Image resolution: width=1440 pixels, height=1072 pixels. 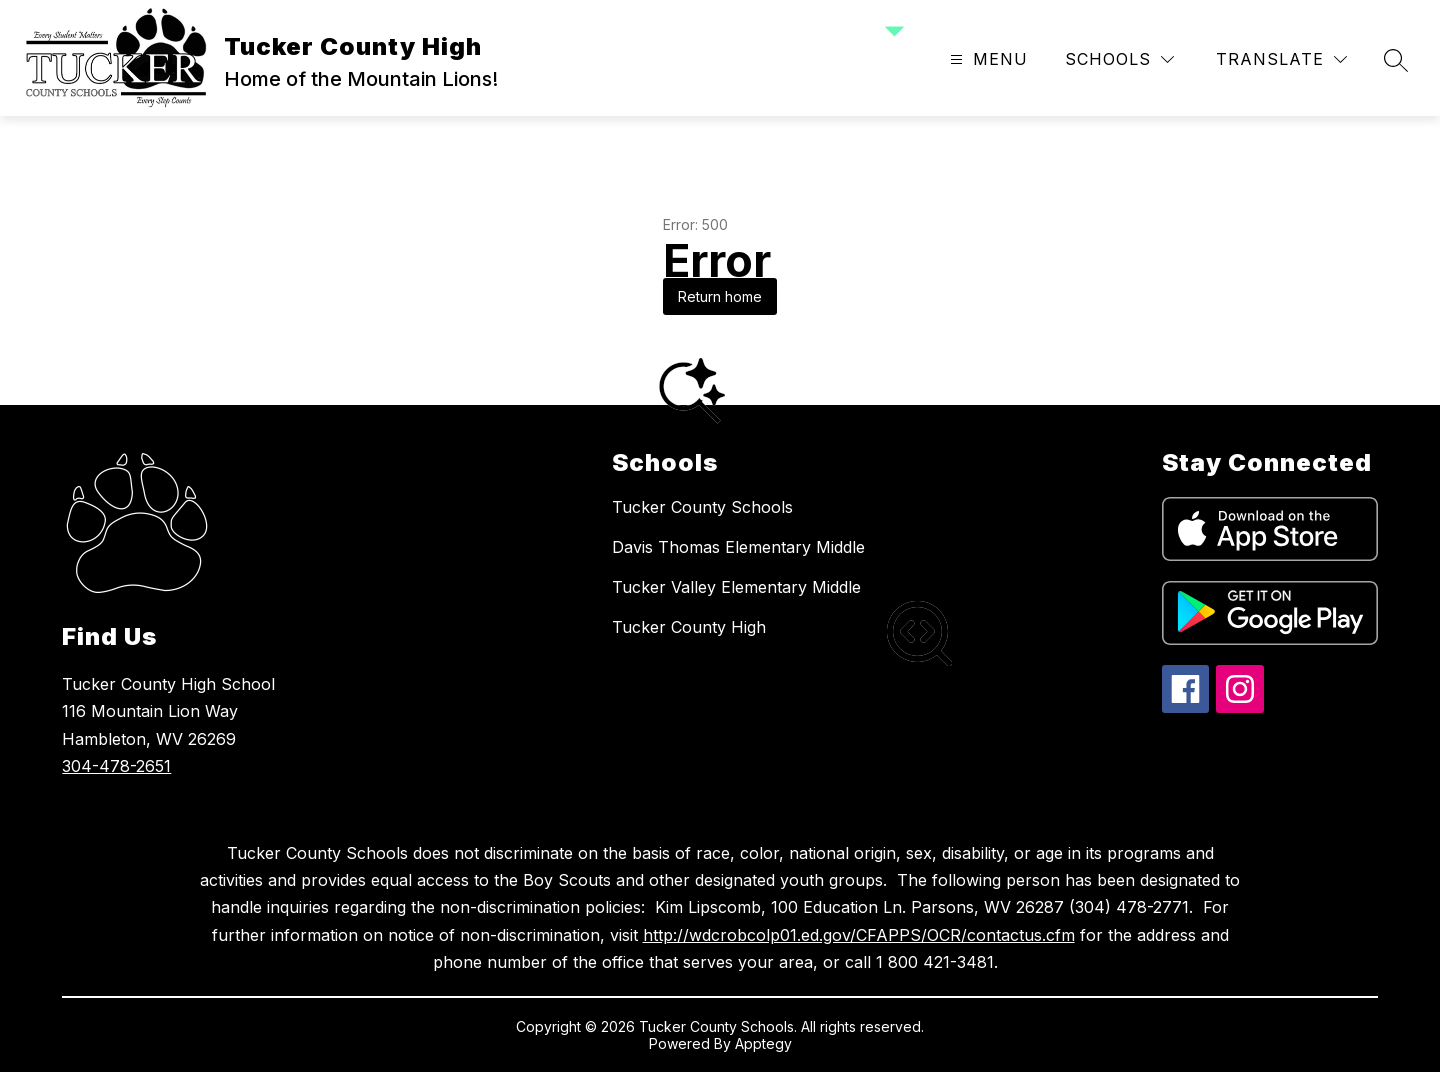 I want to click on scan or search through code, so click(x=919, y=633).